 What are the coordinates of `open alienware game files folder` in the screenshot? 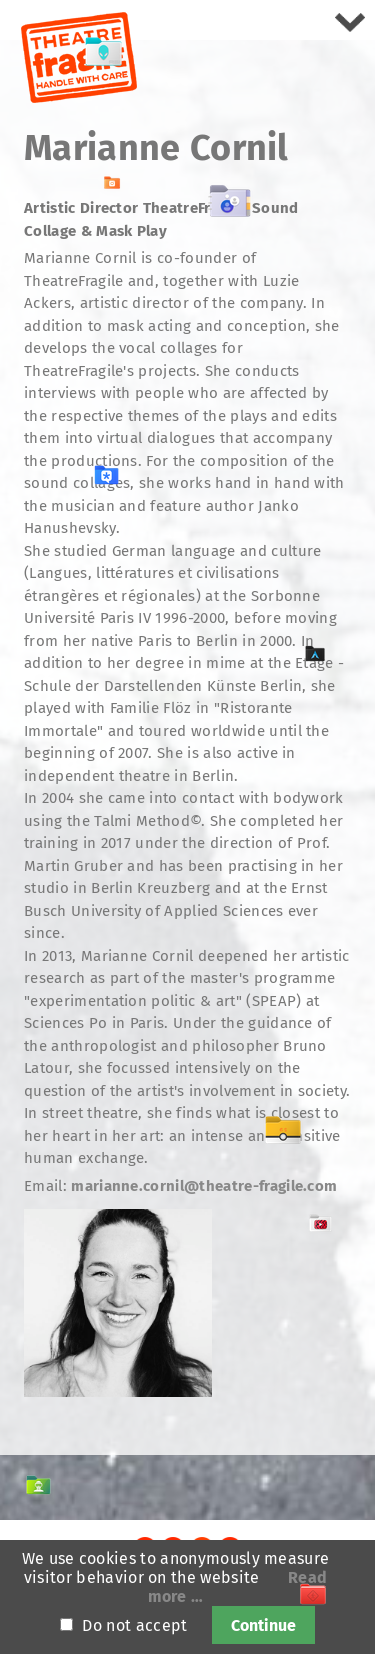 It's located at (103, 52).